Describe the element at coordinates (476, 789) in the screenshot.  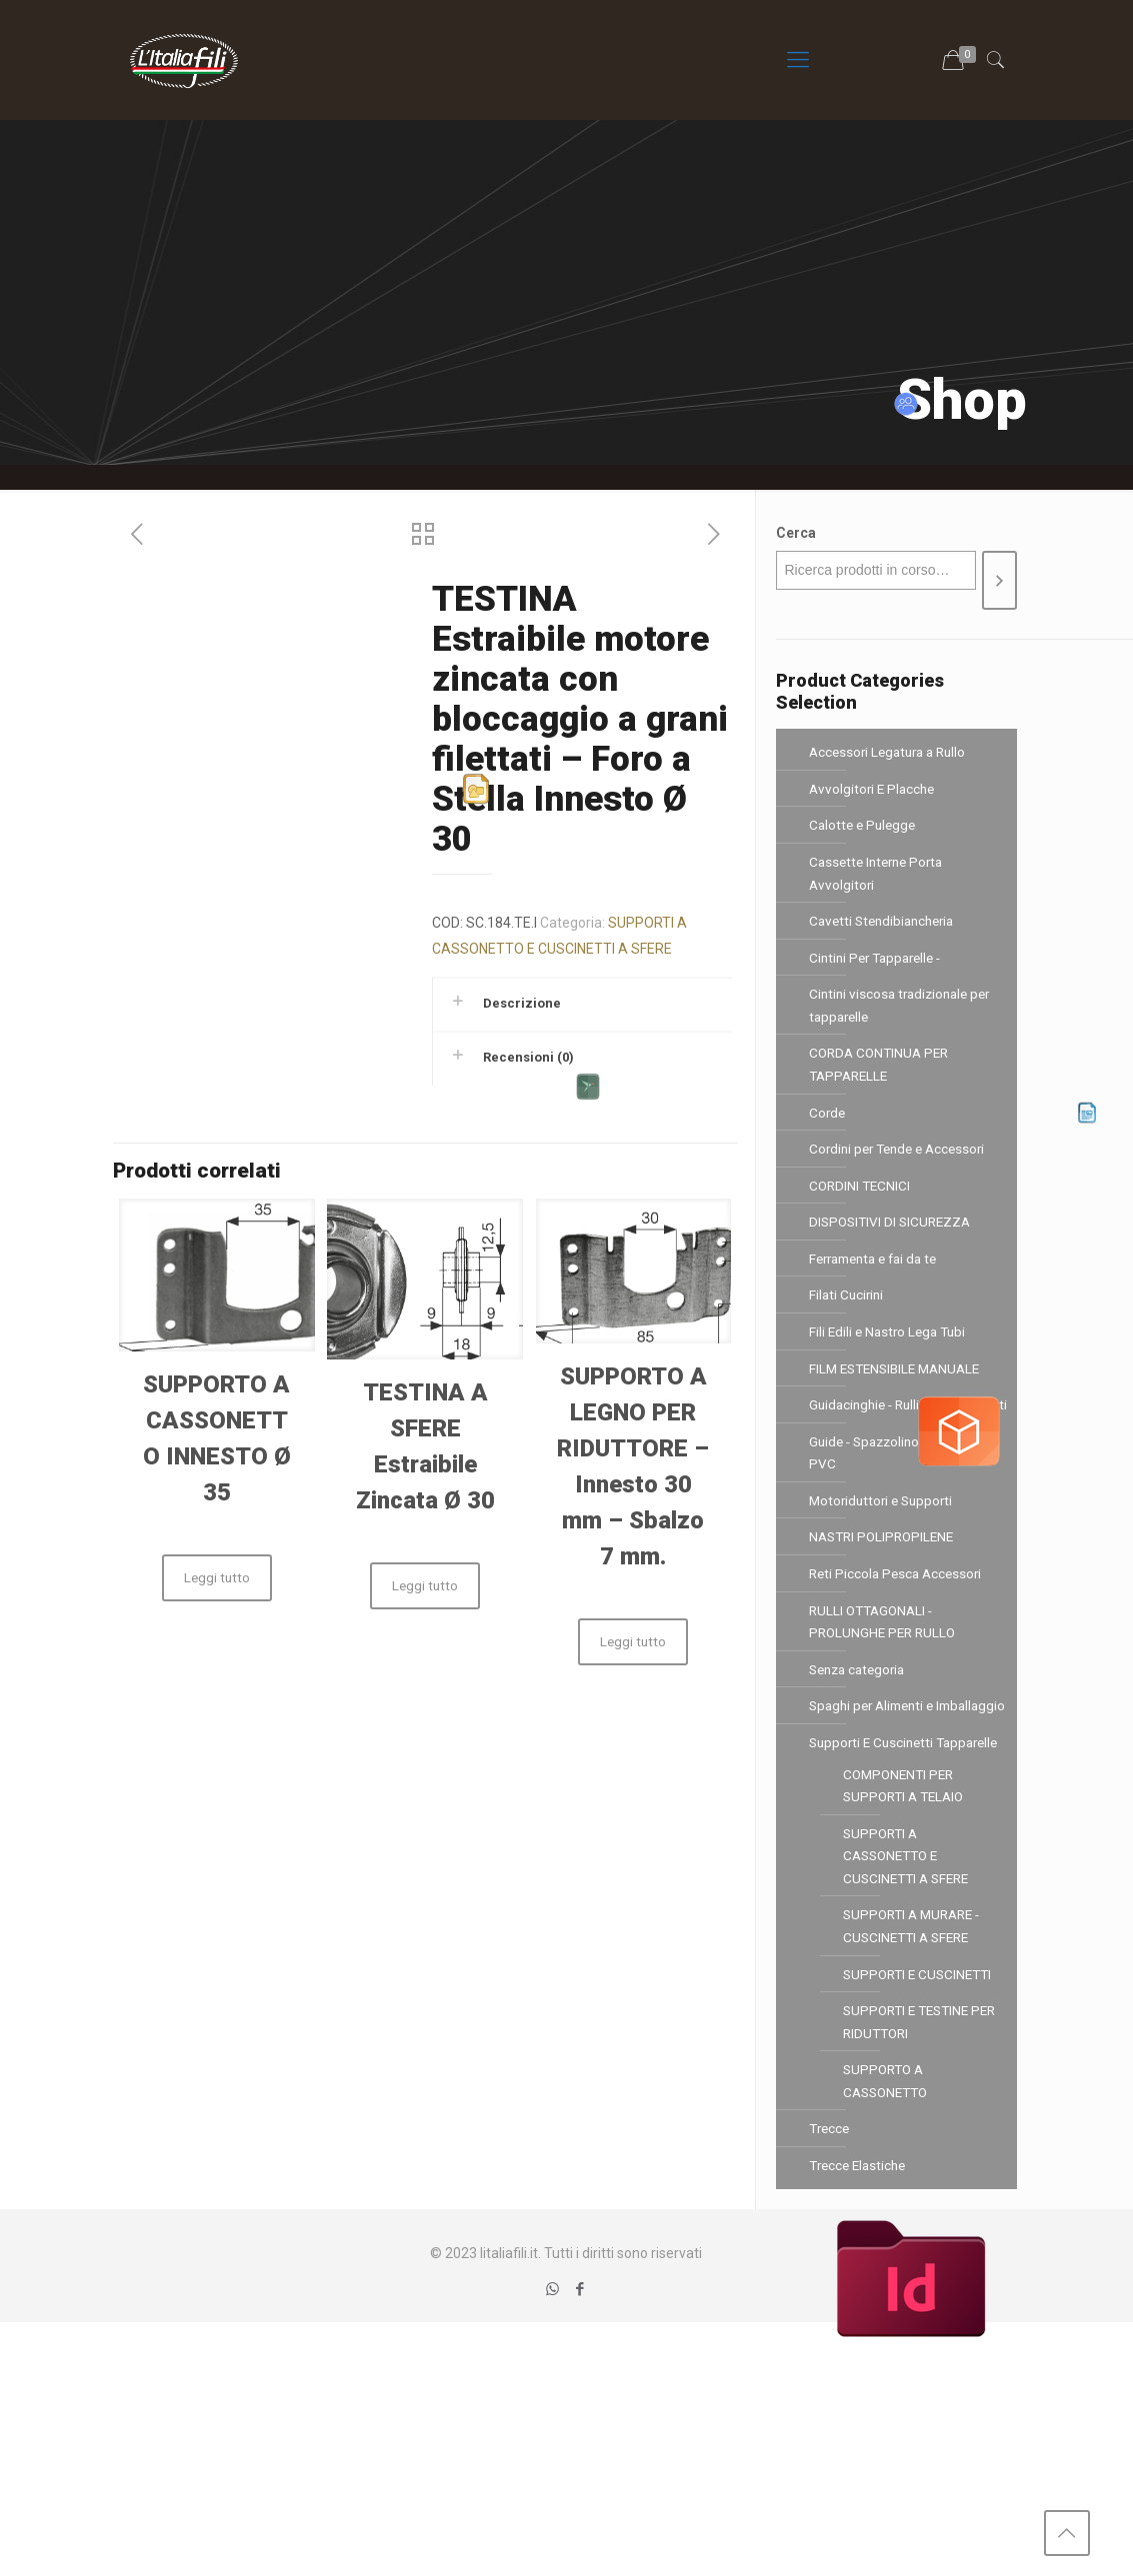
I see `libreoffice draw template file` at that location.